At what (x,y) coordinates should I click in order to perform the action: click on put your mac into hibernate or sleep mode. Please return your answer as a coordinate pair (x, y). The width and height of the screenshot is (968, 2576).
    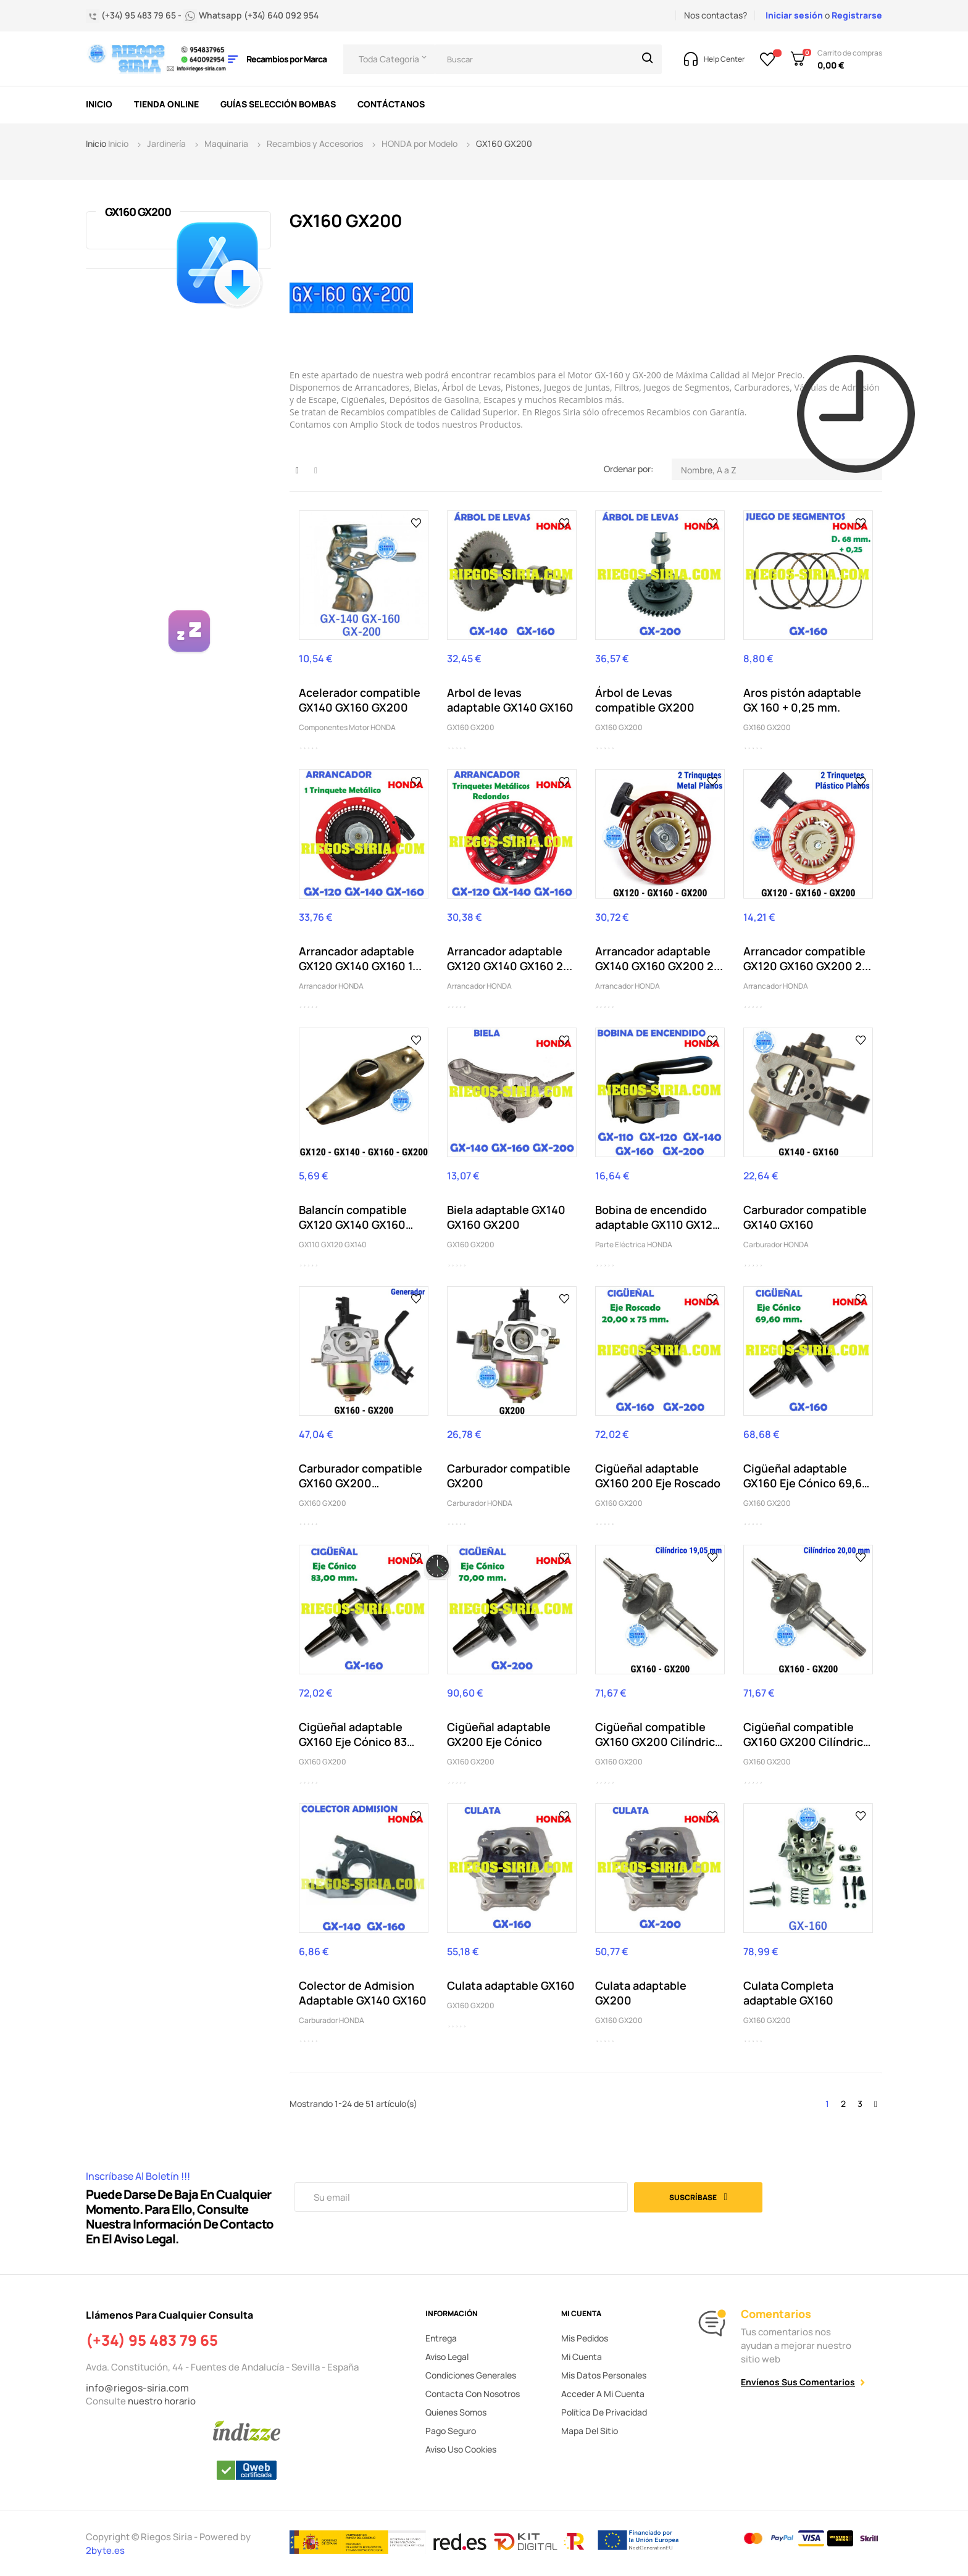
    Looking at the image, I should click on (189, 631).